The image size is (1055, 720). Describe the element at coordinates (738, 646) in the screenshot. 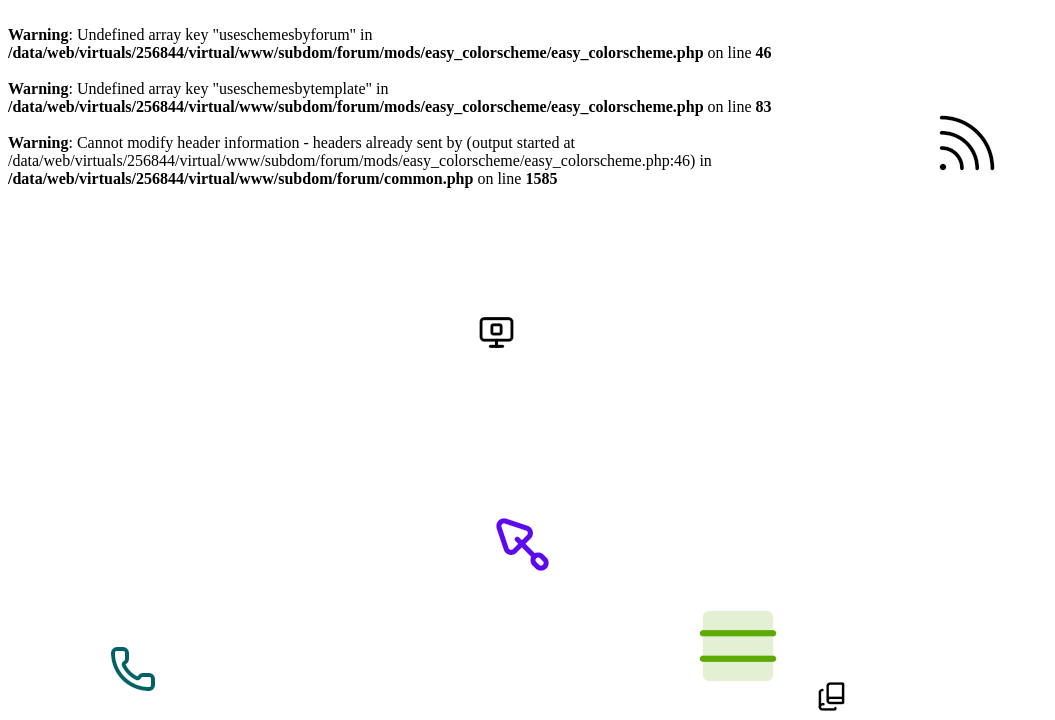

I see `indicates equality or comparison function` at that location.